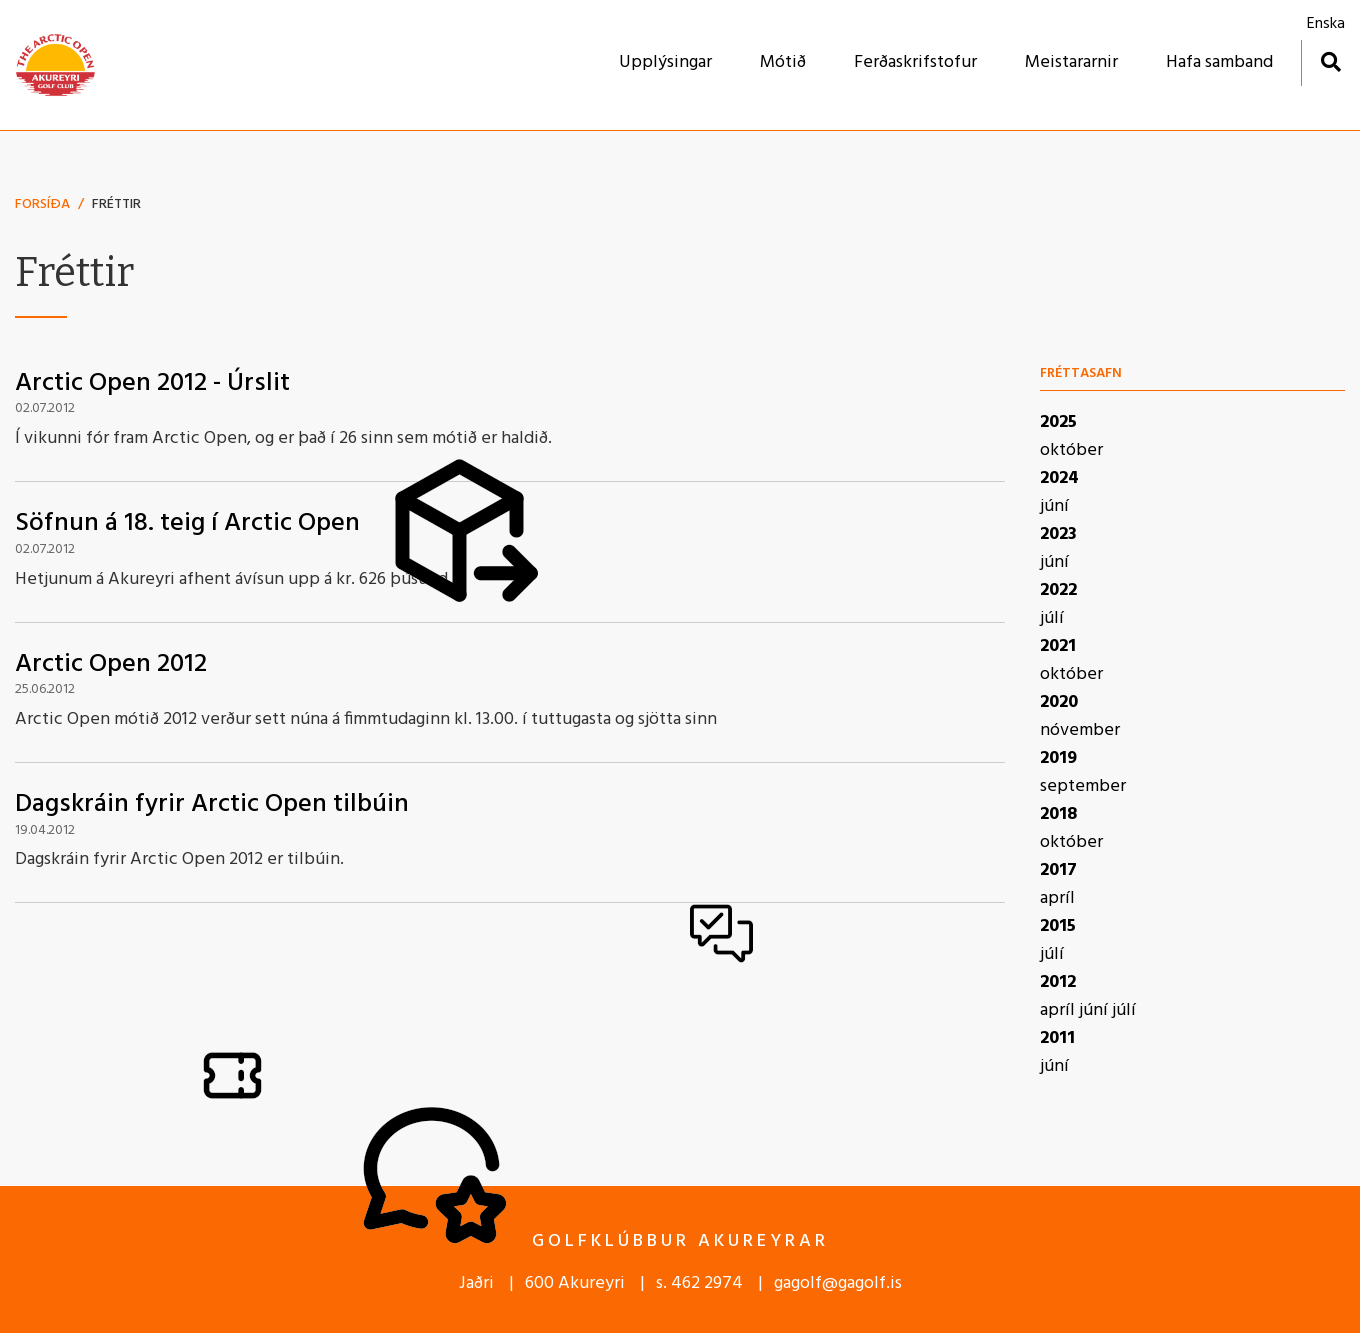  What do you see at coordinates (431, 1168) in the screenshot?
I see `mark a conversation as favorite` at bounding box center [431, 1168].